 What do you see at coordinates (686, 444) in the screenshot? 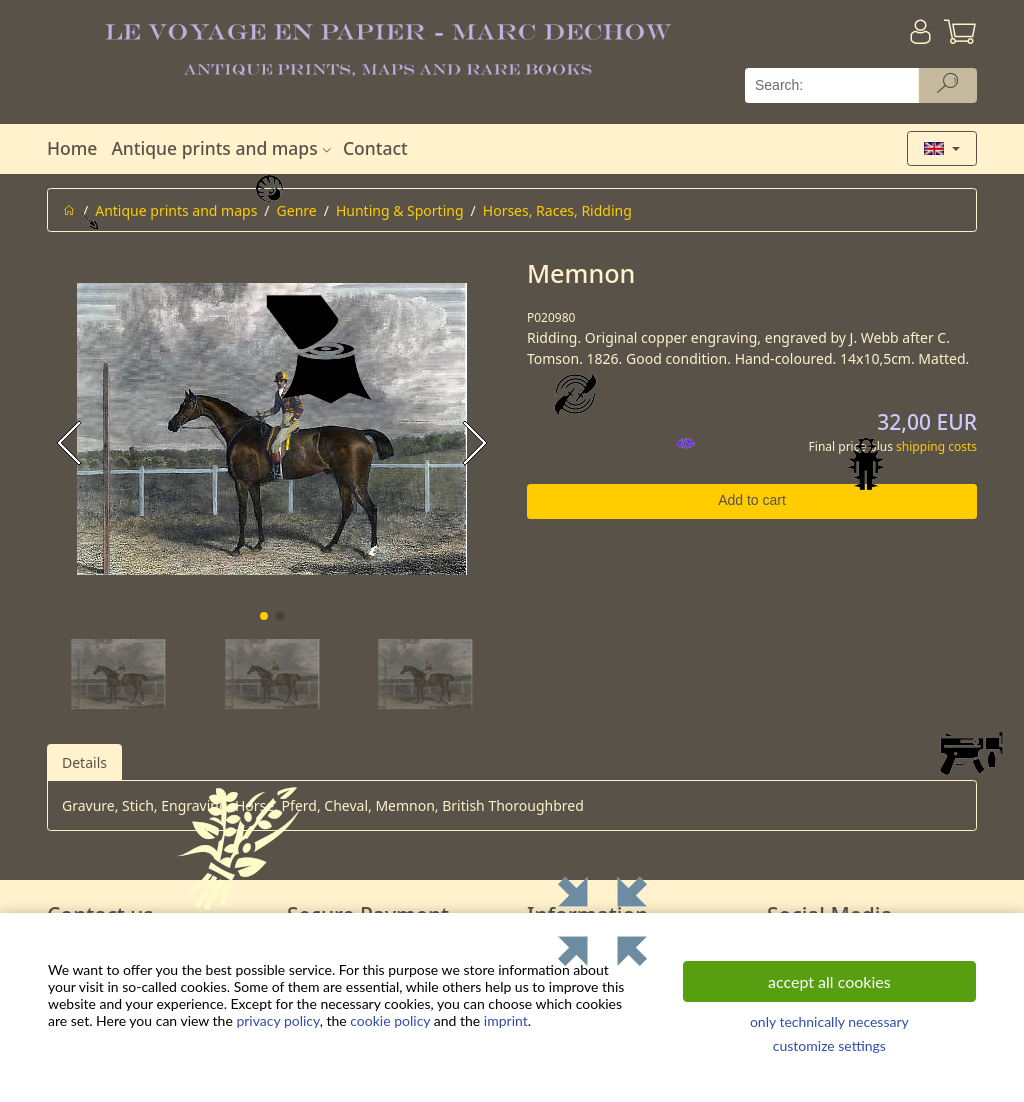
I see `indicates a special ability or enhanced vision power-up` at bounding box center [686, 444].